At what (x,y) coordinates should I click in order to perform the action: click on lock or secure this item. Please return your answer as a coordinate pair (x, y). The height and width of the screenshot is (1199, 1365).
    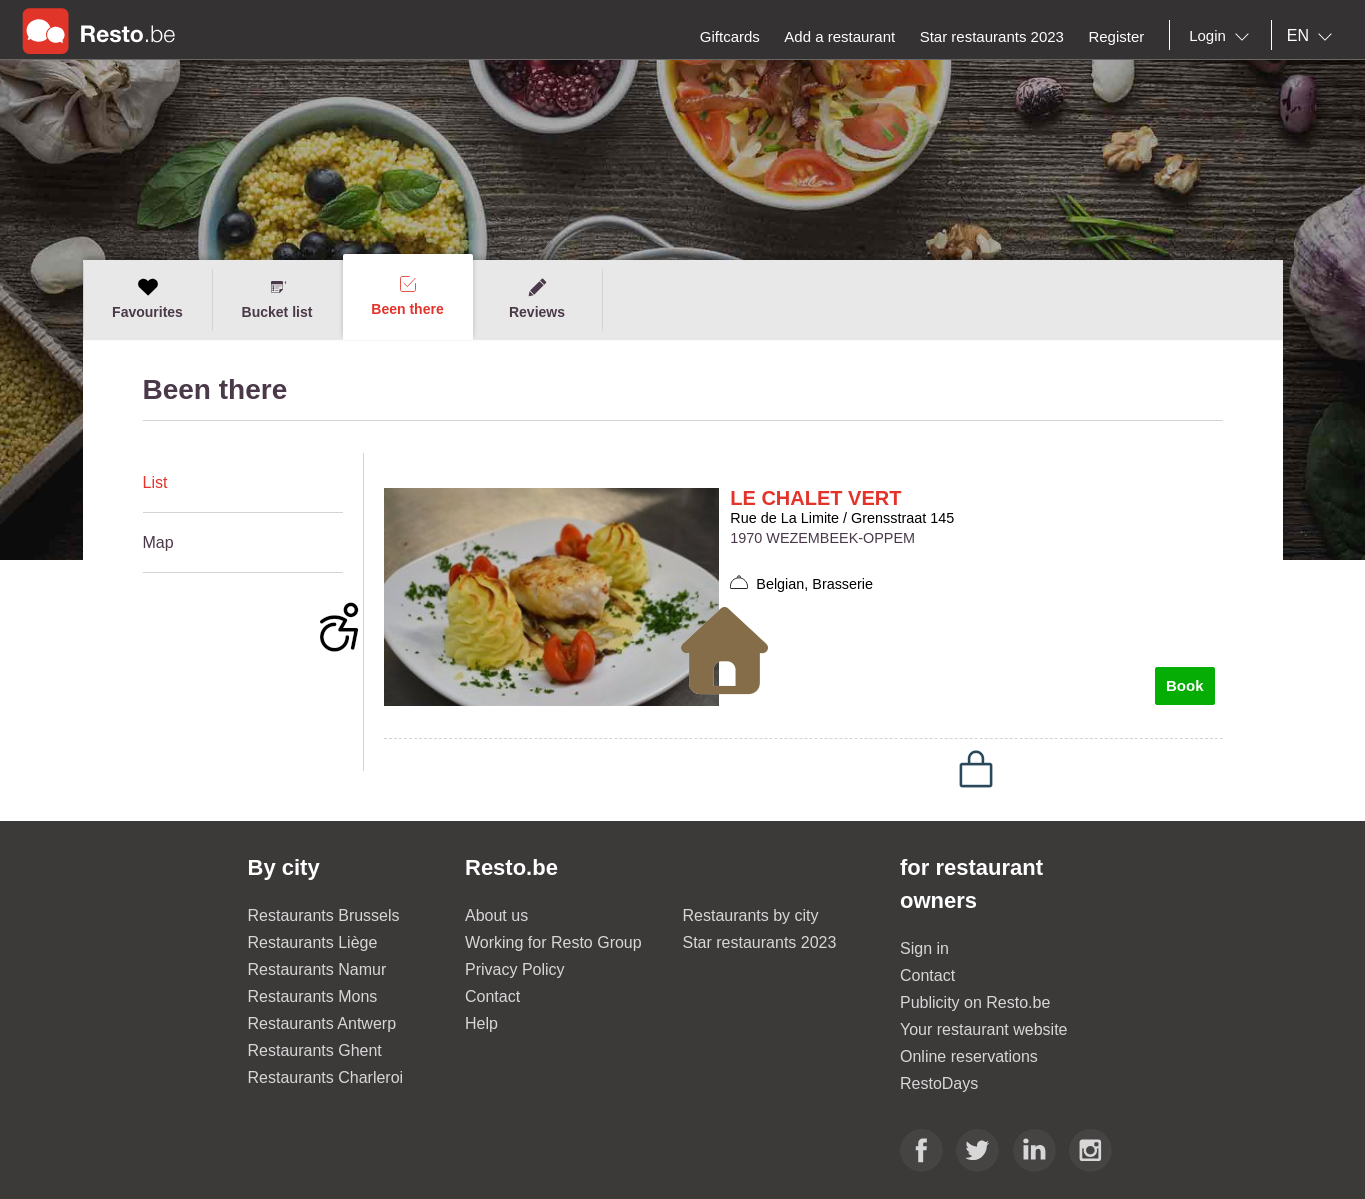
    Looking at the image, I should click on (976, 771).